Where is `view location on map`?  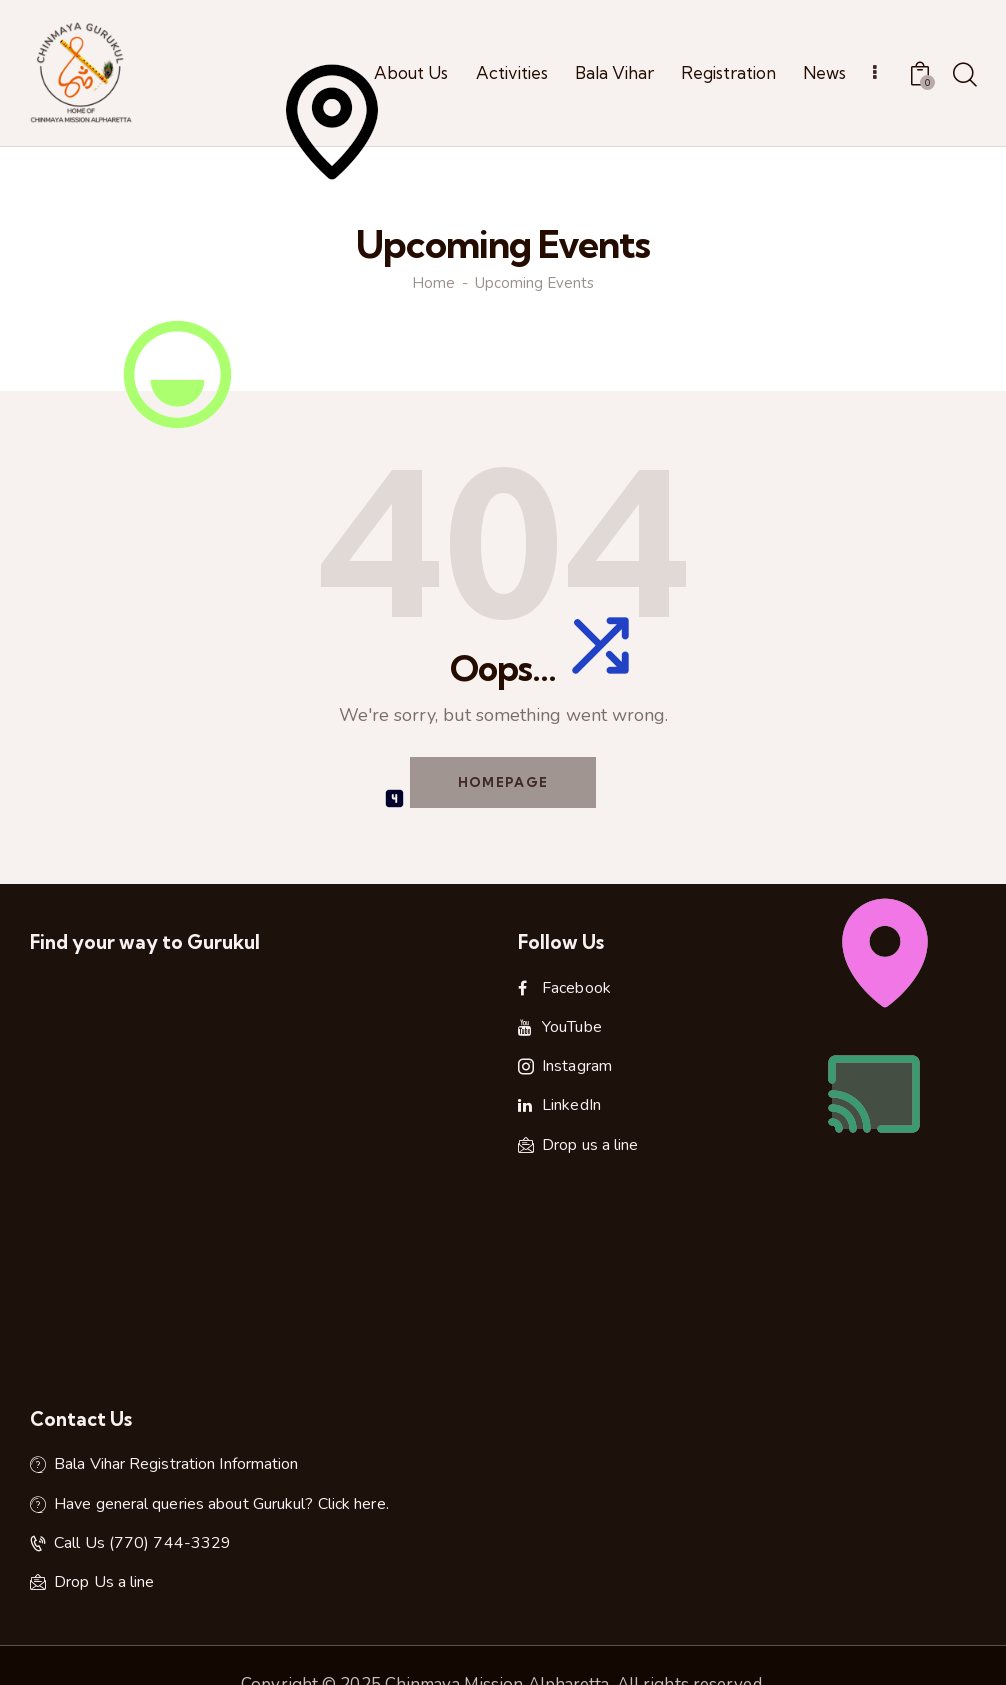
view location on map is located at coordinates (885, 953).